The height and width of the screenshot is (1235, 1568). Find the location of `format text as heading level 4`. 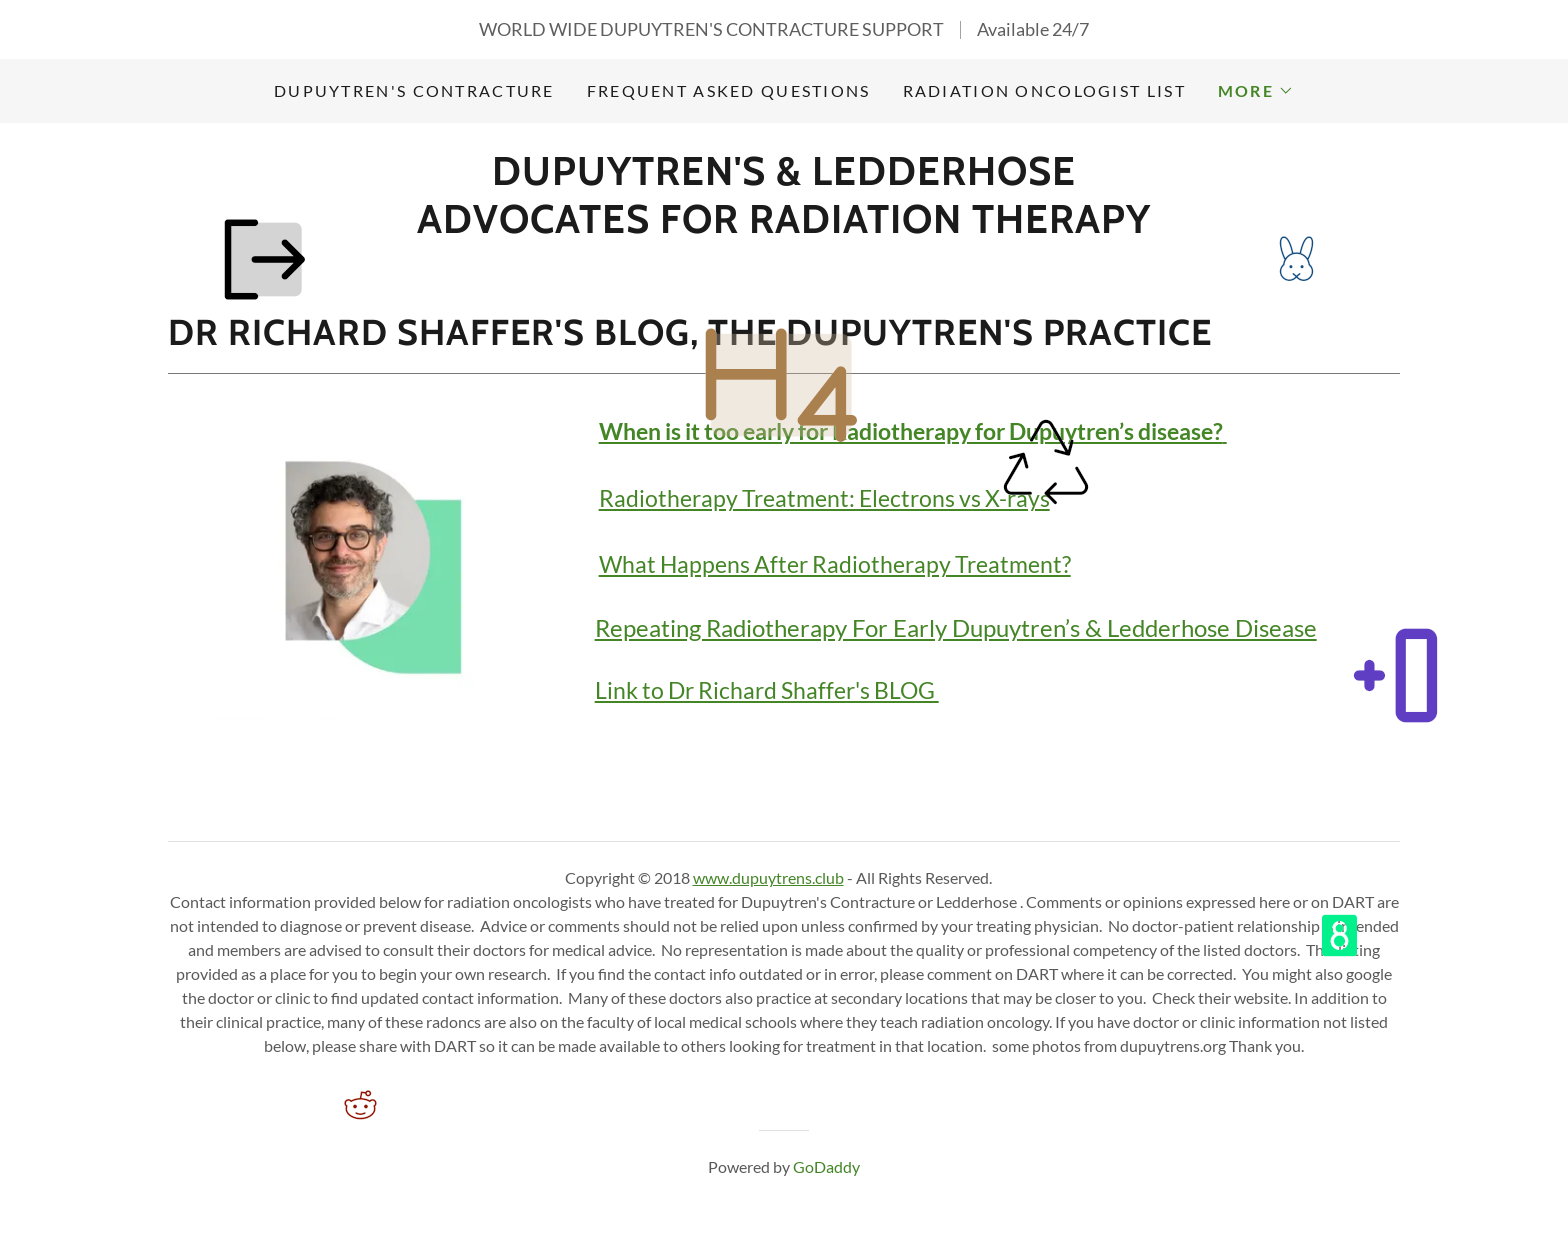

format text as heading level 4 is located at coordinates (770, 382).